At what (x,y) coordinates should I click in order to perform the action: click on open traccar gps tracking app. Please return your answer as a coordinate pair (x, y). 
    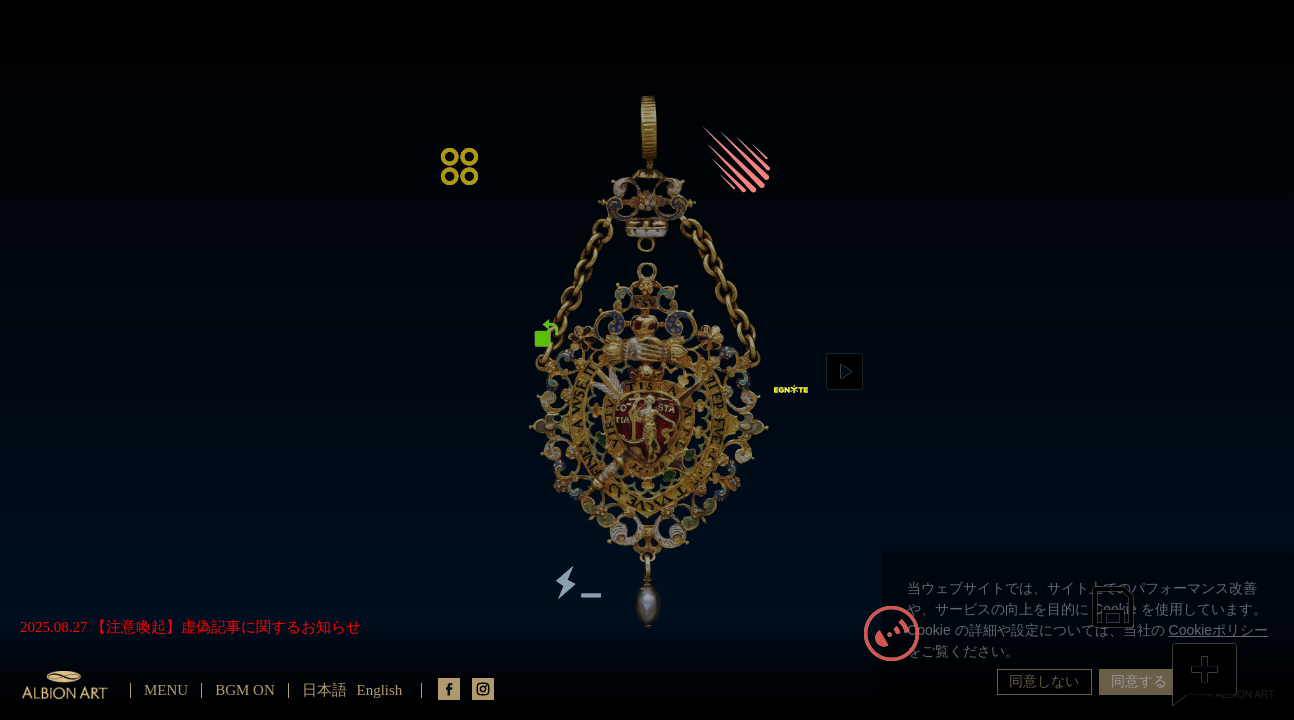
    Looking at the image, I should click on (891, 633).